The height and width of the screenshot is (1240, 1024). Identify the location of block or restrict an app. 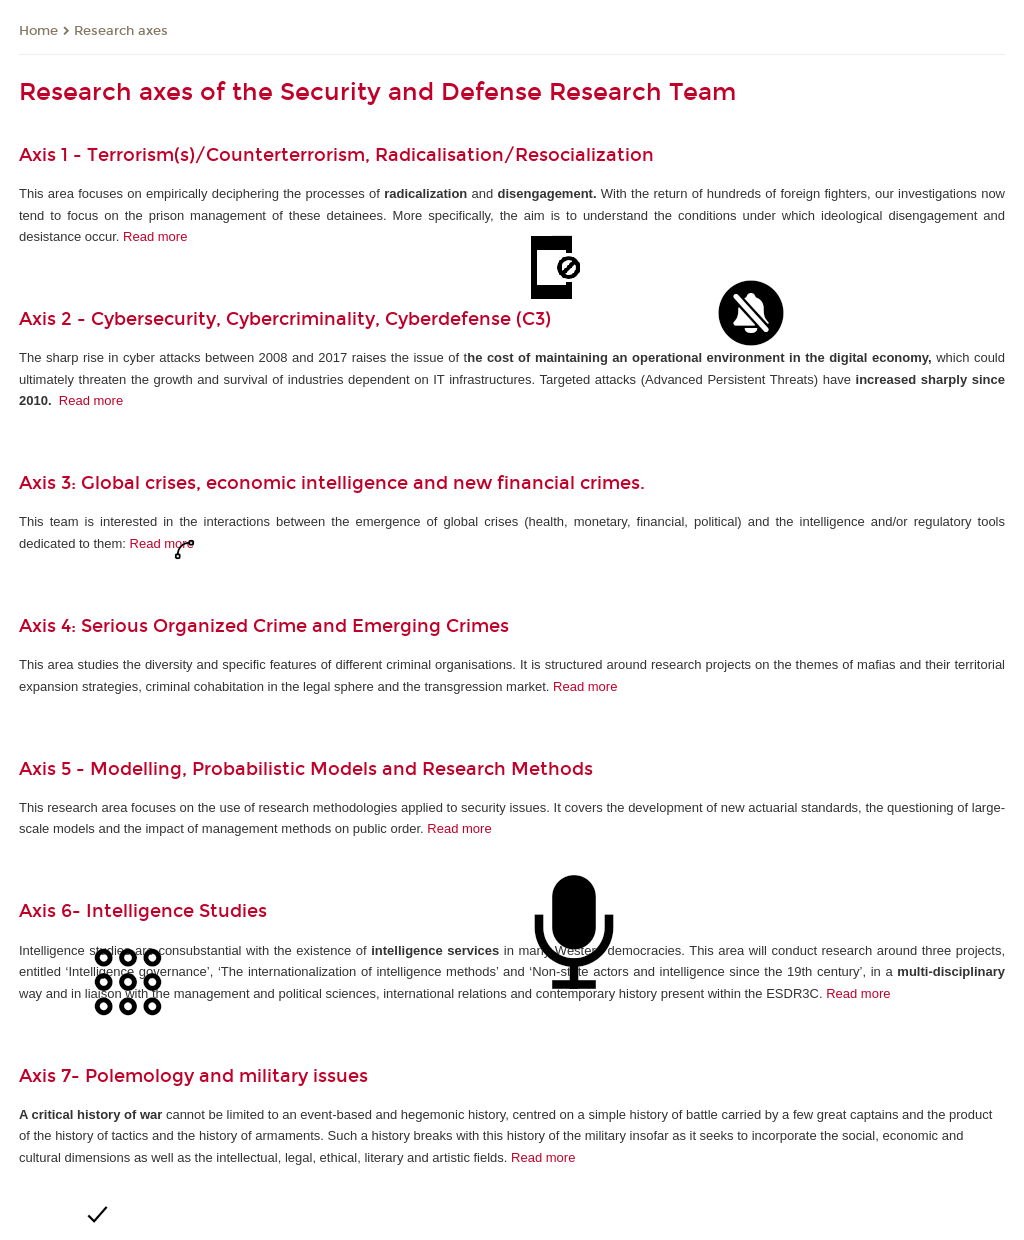
(551, 267).